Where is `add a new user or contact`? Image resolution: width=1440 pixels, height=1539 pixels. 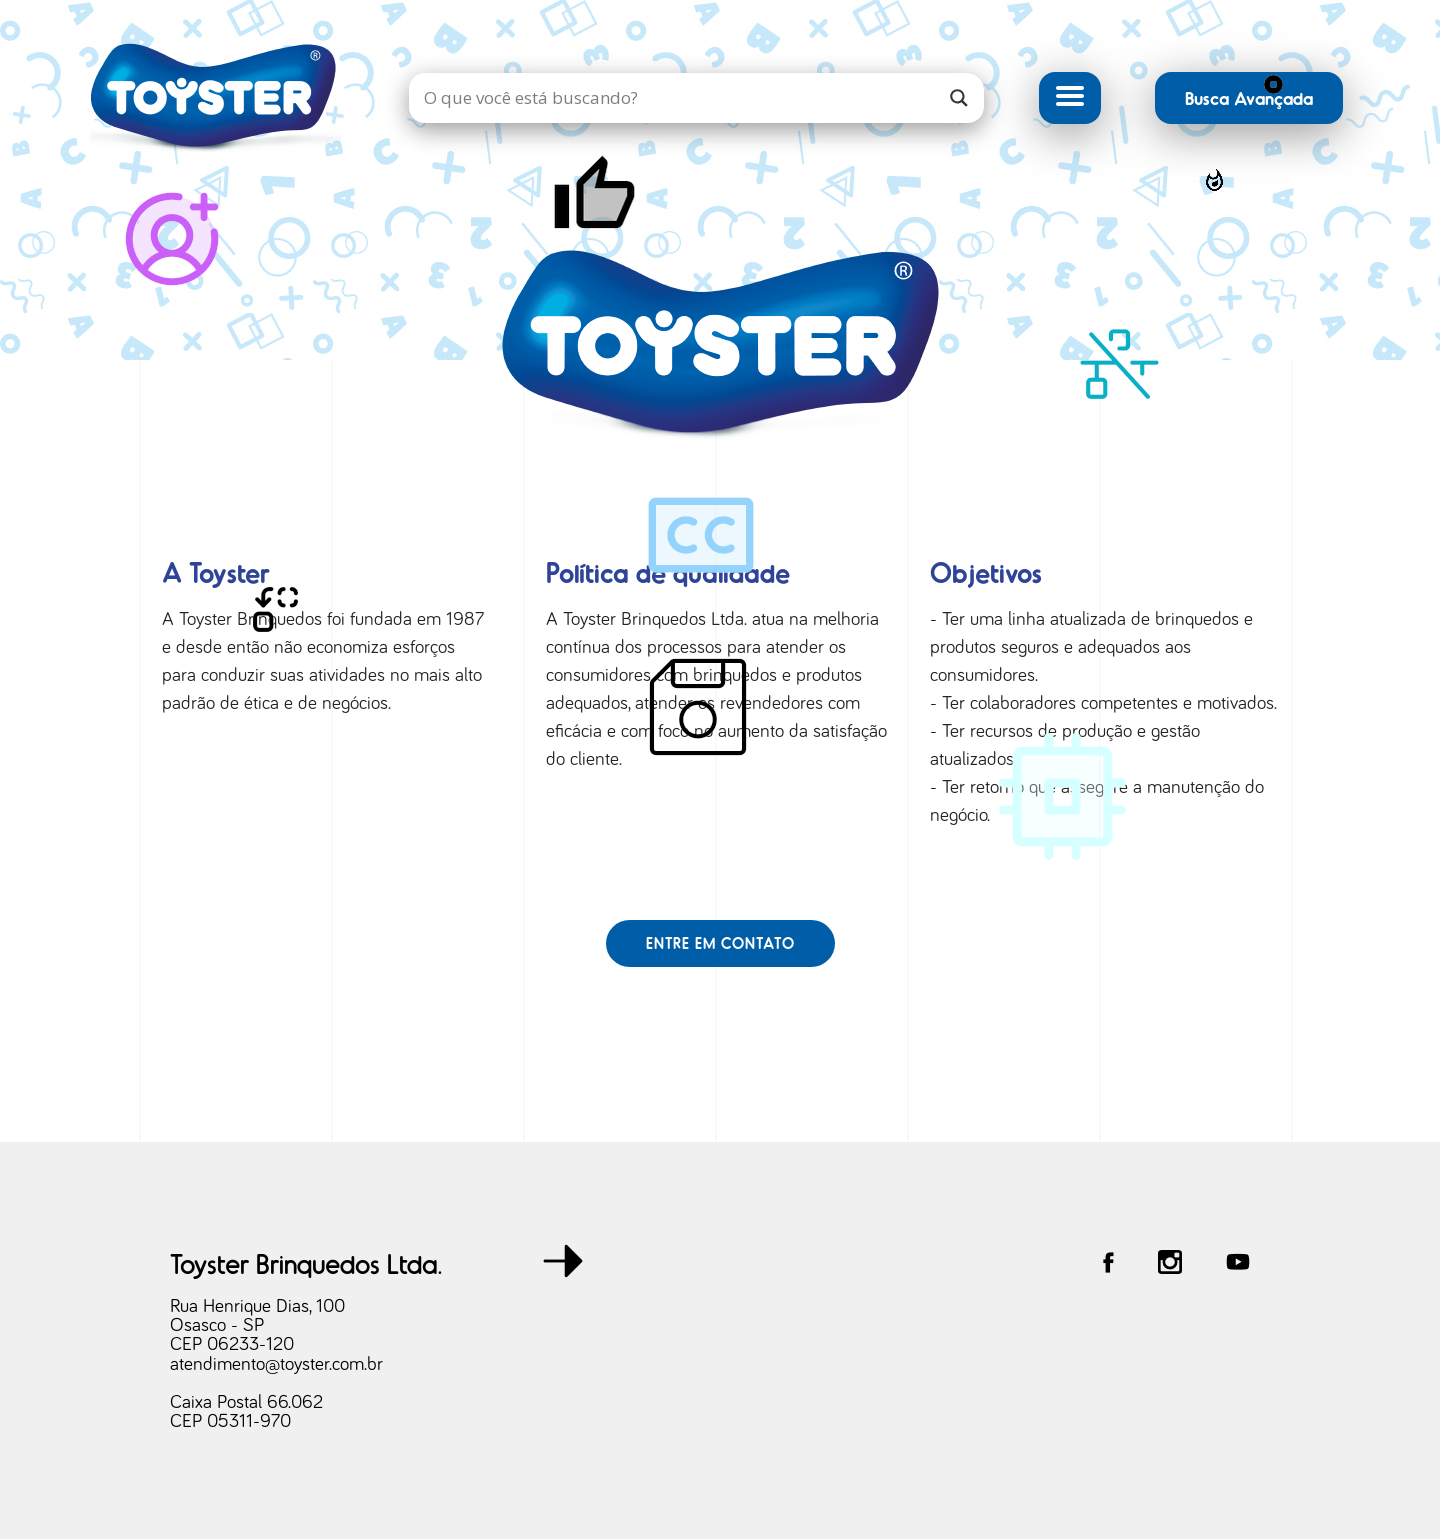
add a new user or contact is located at coordinates (172, 239).